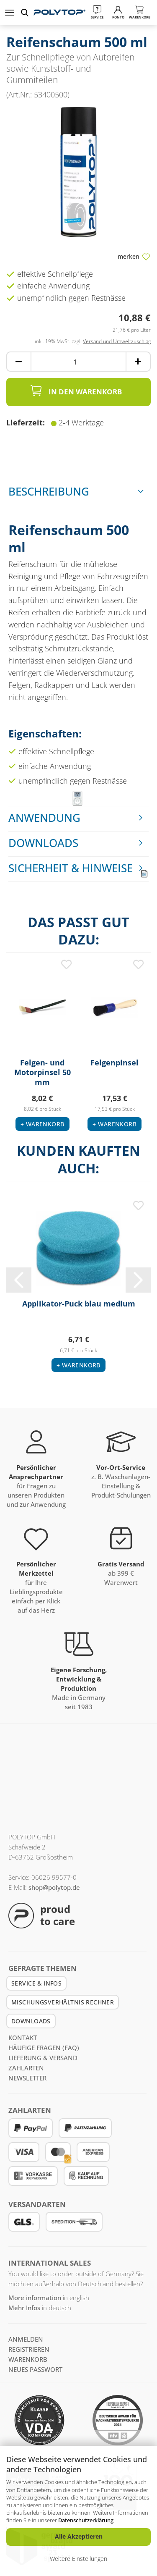 The height and width of the screenshot is (2576, 157). I want to click on indicates a connected iPod device, so click(77, 798).